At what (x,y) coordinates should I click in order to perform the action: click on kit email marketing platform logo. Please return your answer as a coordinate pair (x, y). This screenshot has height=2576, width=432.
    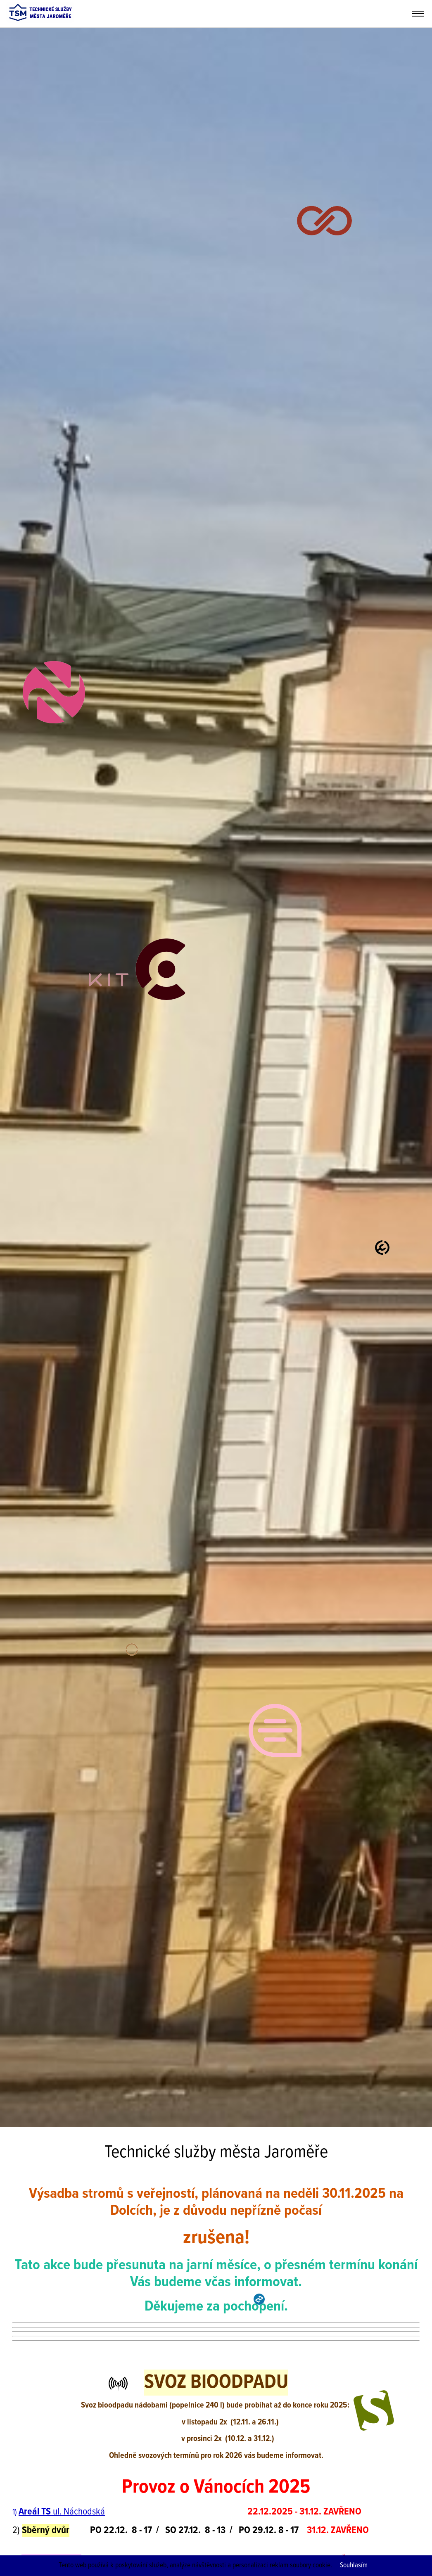
    Looking at the image, I should click on (109, 980).